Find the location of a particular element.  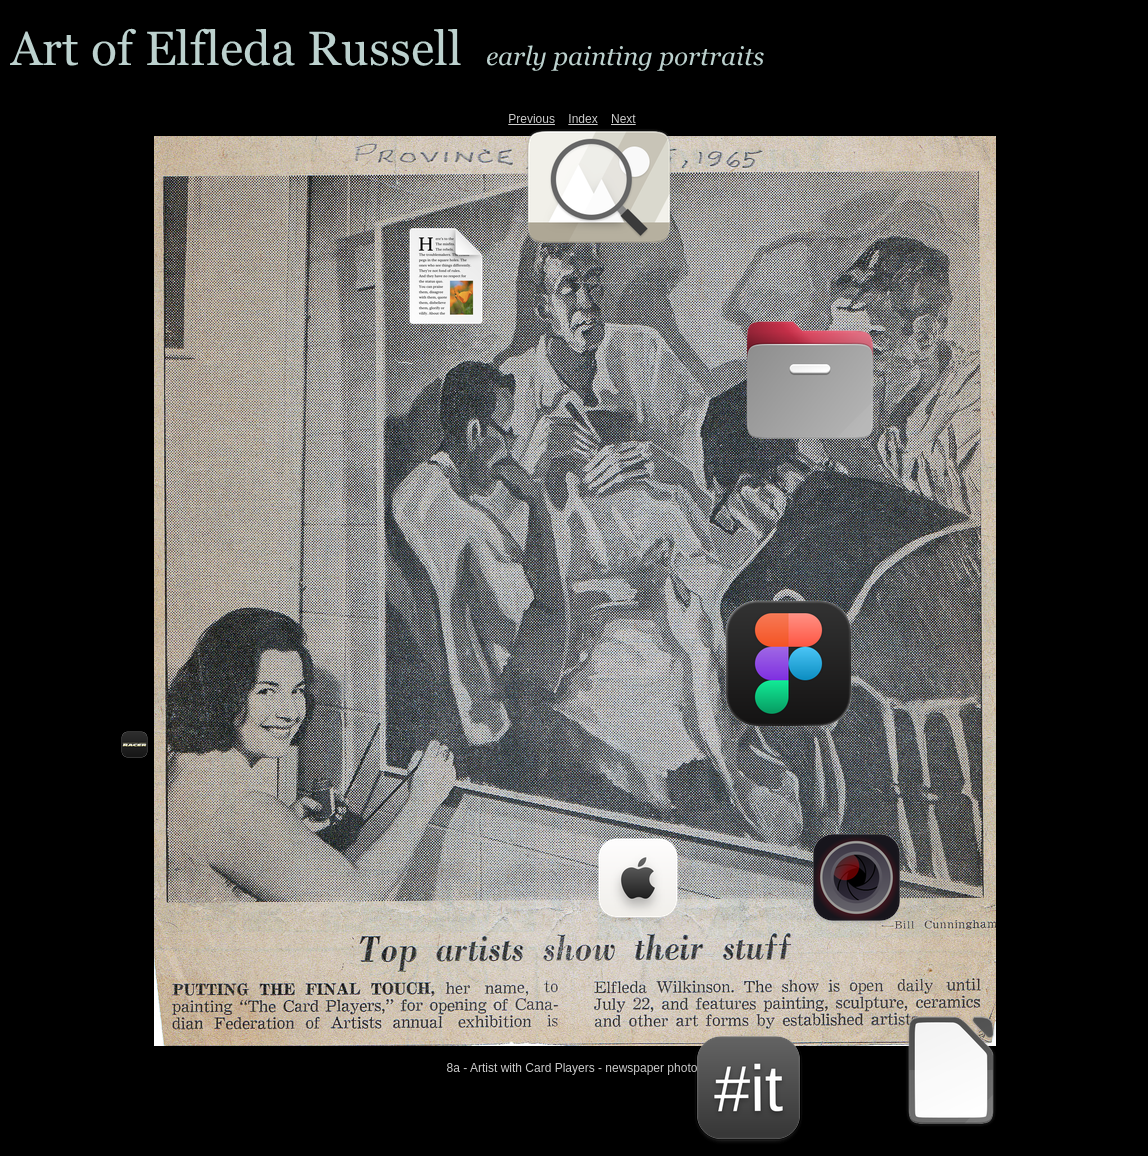

open the file manager application is located at coordinates (810, 380).